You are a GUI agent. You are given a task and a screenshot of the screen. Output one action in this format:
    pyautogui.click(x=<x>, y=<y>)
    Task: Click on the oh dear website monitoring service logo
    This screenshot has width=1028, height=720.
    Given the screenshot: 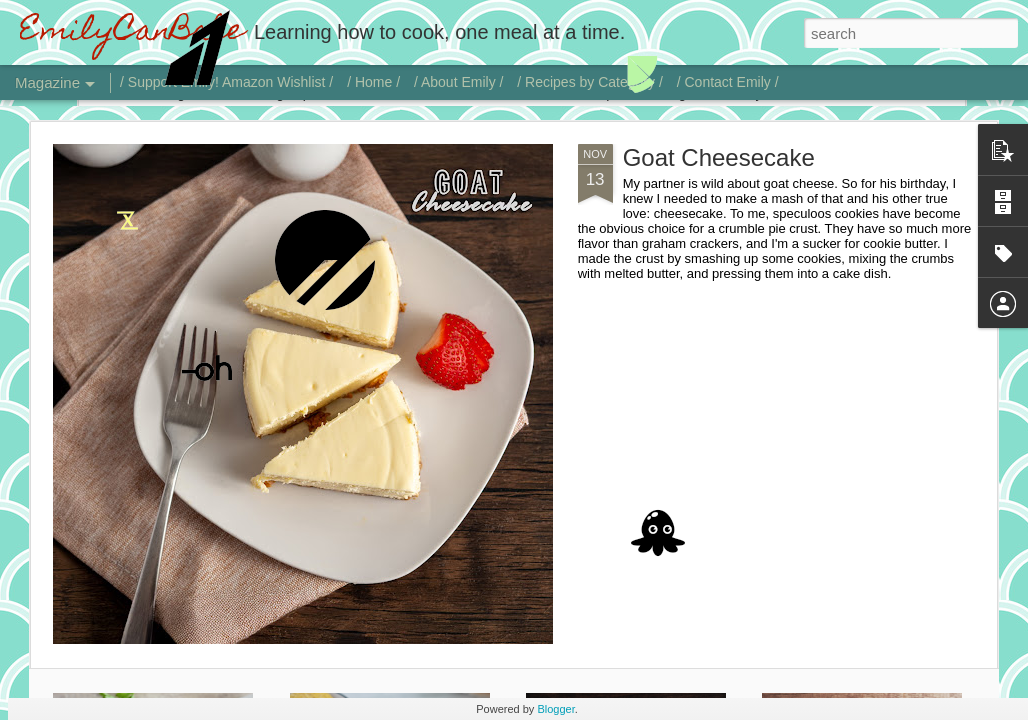 What is the action you would take?
    pyautogui.click(x=207, y=368)
    